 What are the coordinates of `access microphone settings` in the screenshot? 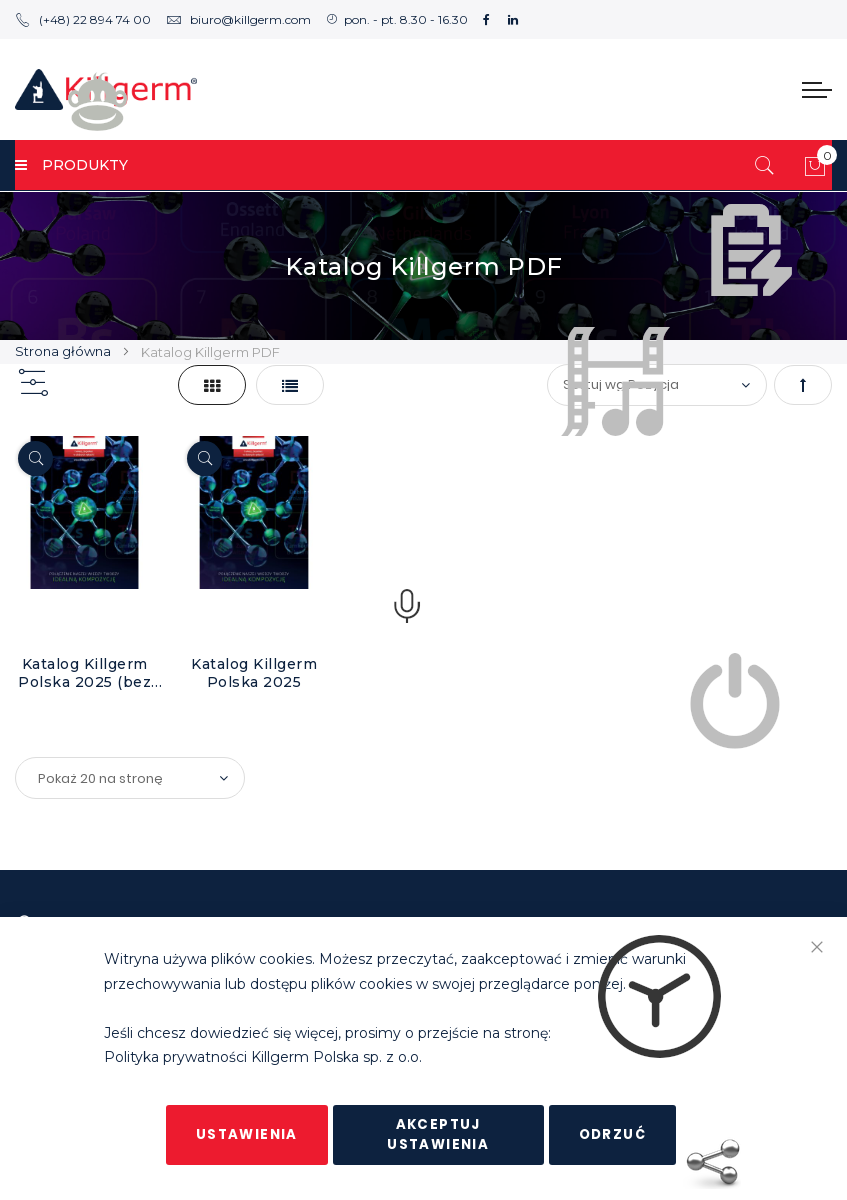 It's located at (407, 606).